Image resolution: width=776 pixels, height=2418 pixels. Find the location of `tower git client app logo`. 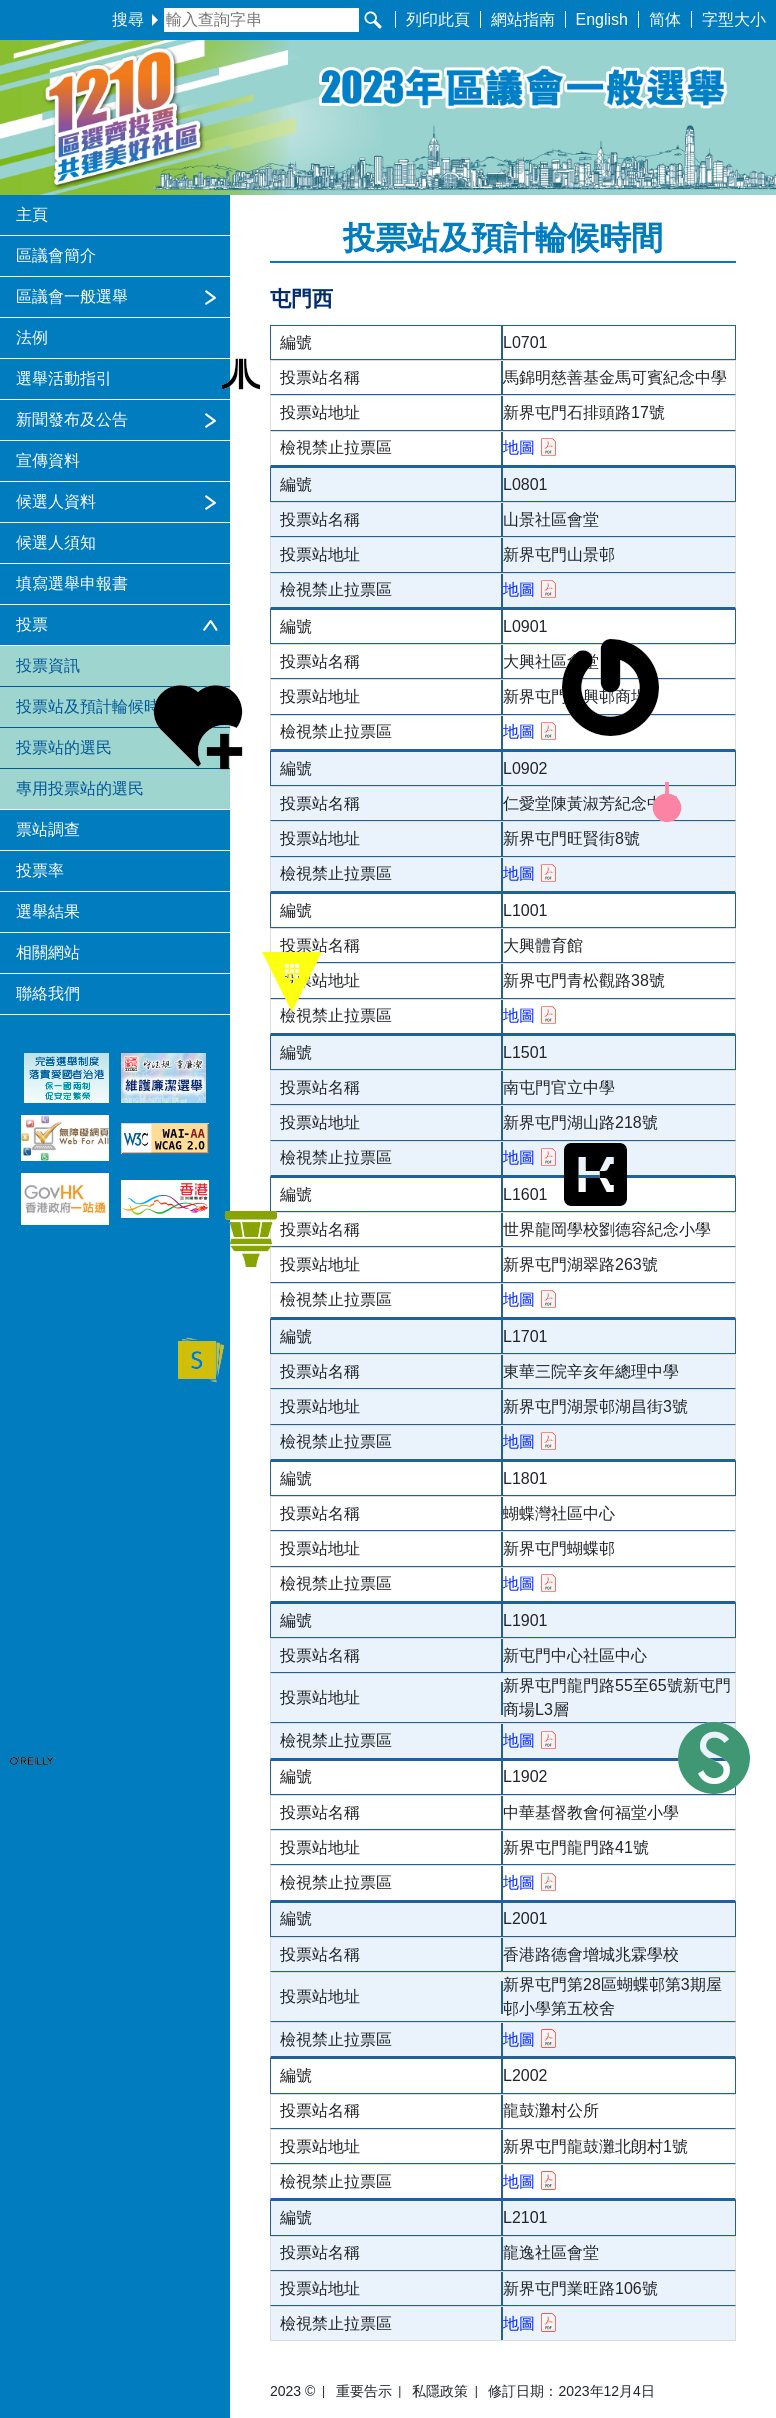

tower git client app logo is located at coordinates (251, 1239).